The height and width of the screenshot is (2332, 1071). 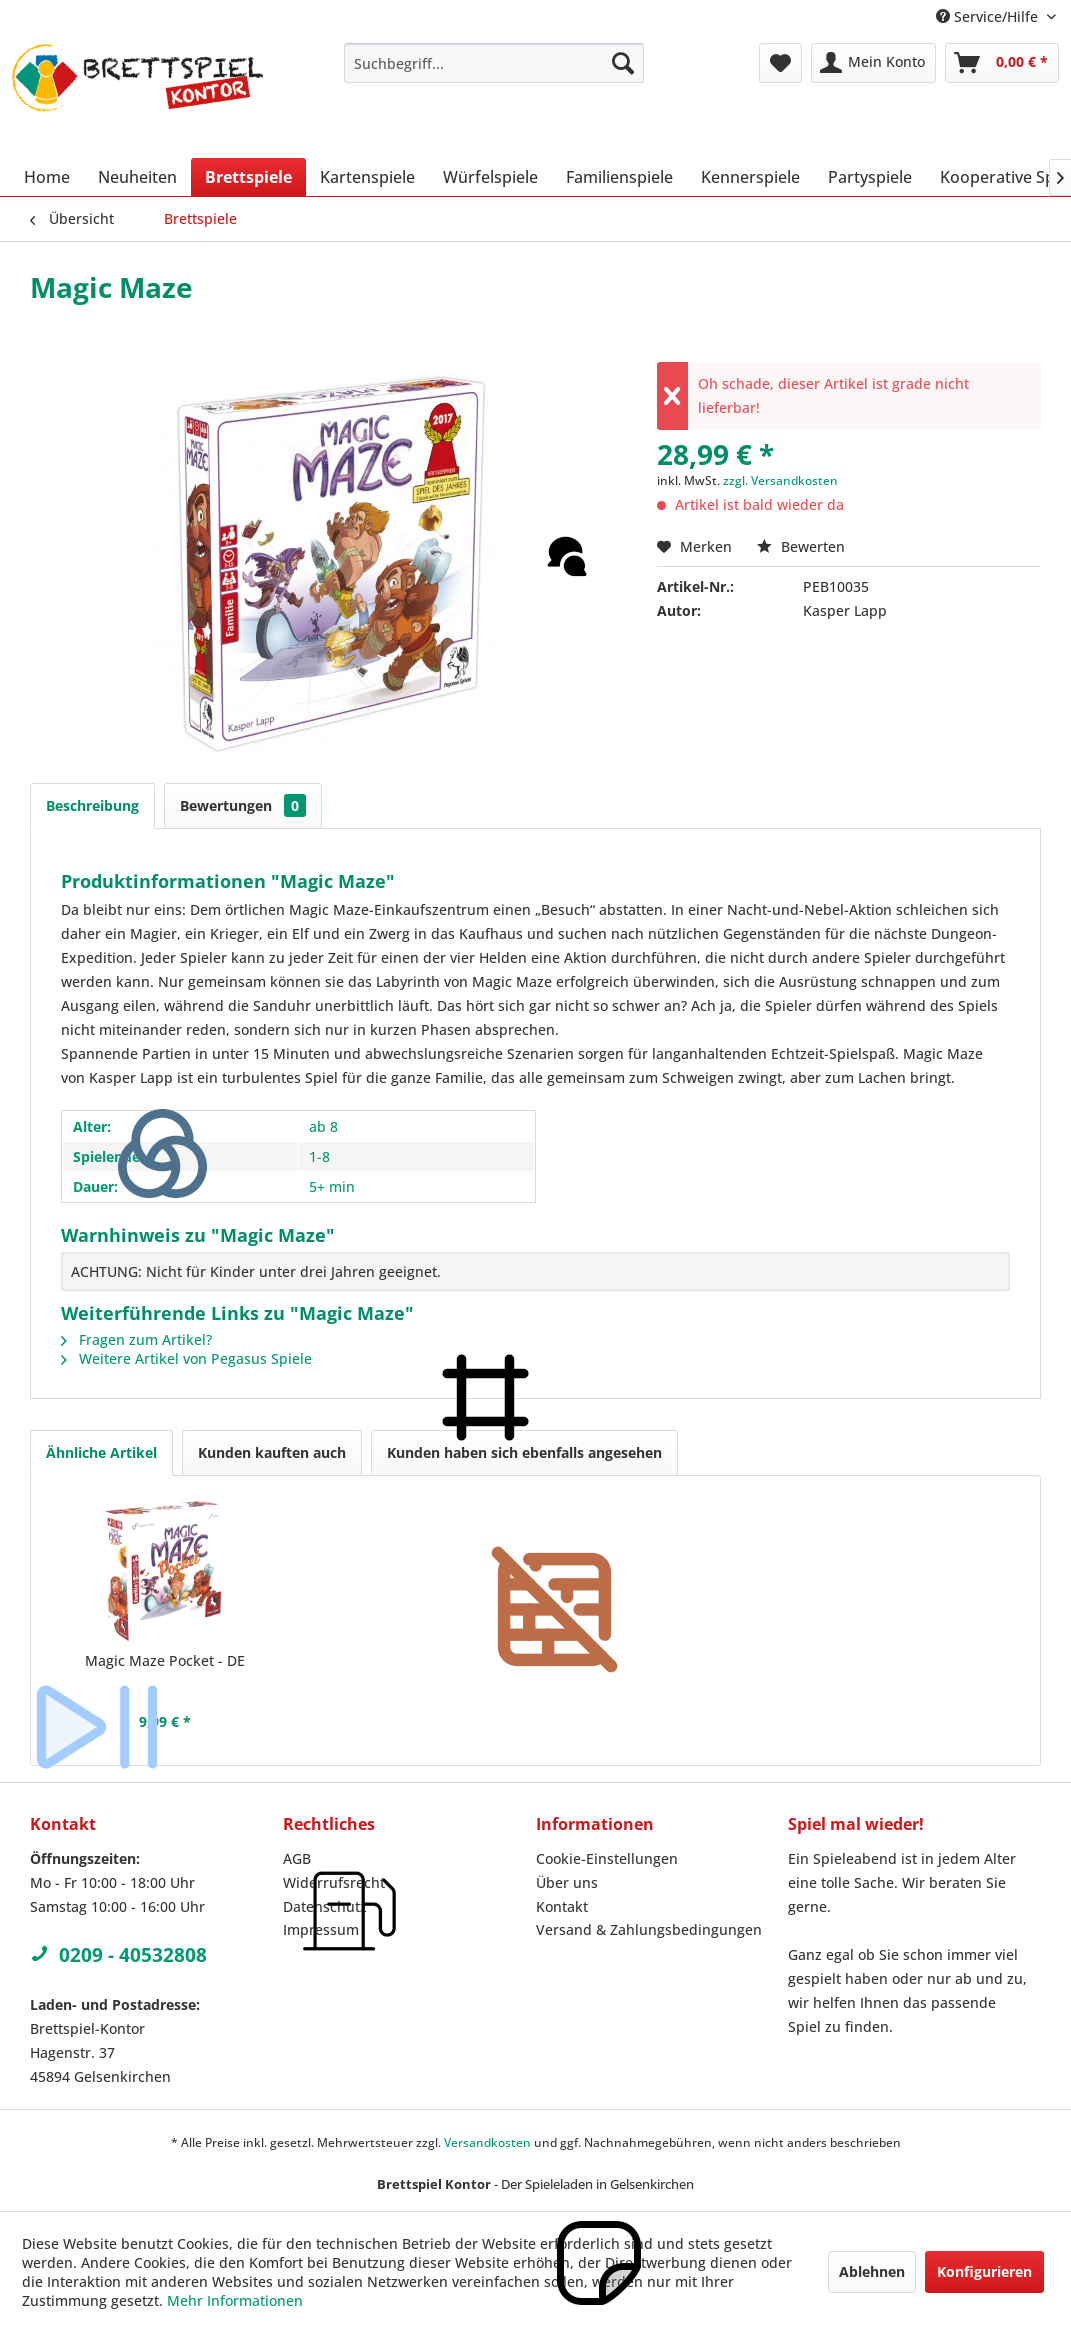 I want to click on toggle between play and pause for media playback, so click(x=97, y=1727).